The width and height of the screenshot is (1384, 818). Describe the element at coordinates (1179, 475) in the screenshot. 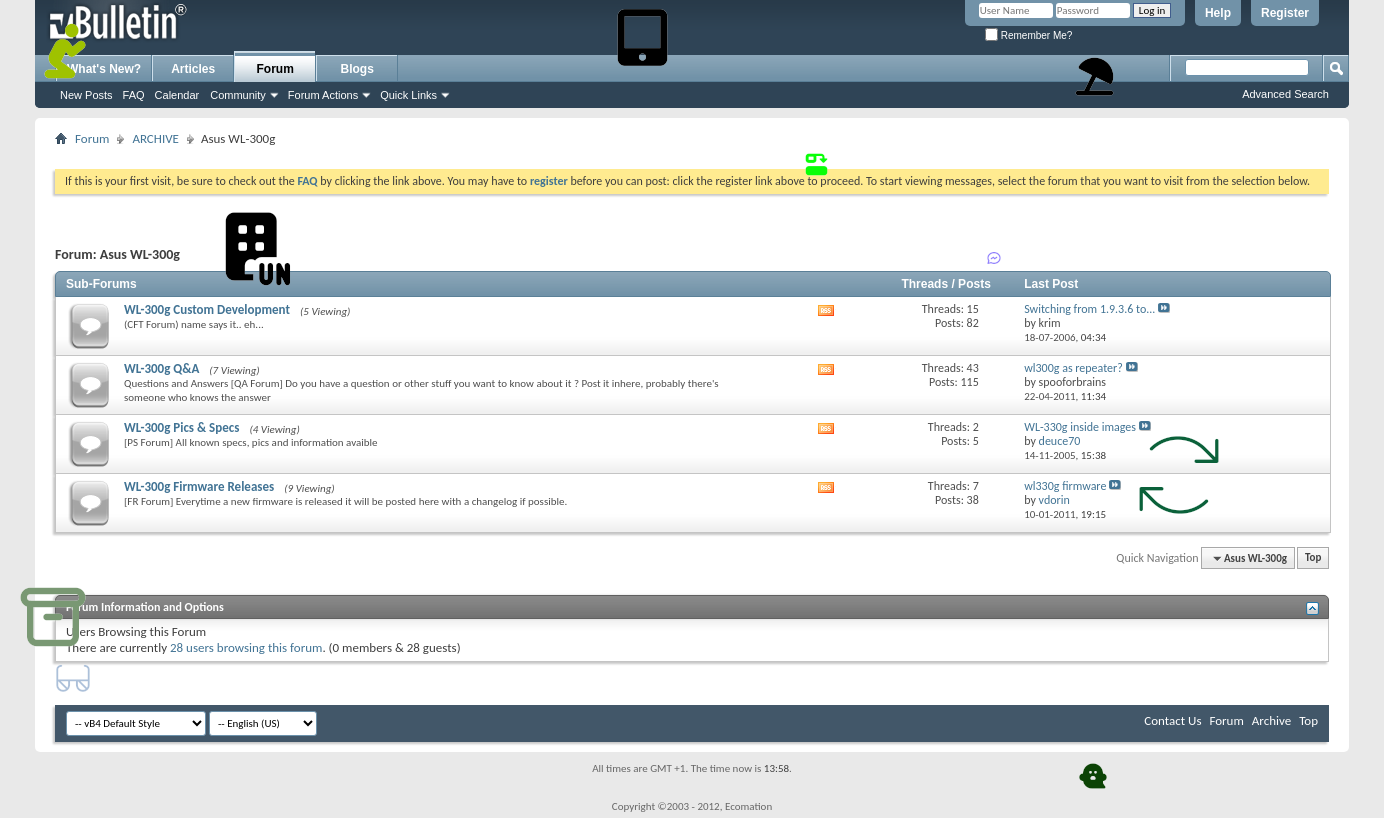

I see `refresh or reload content` at that location.